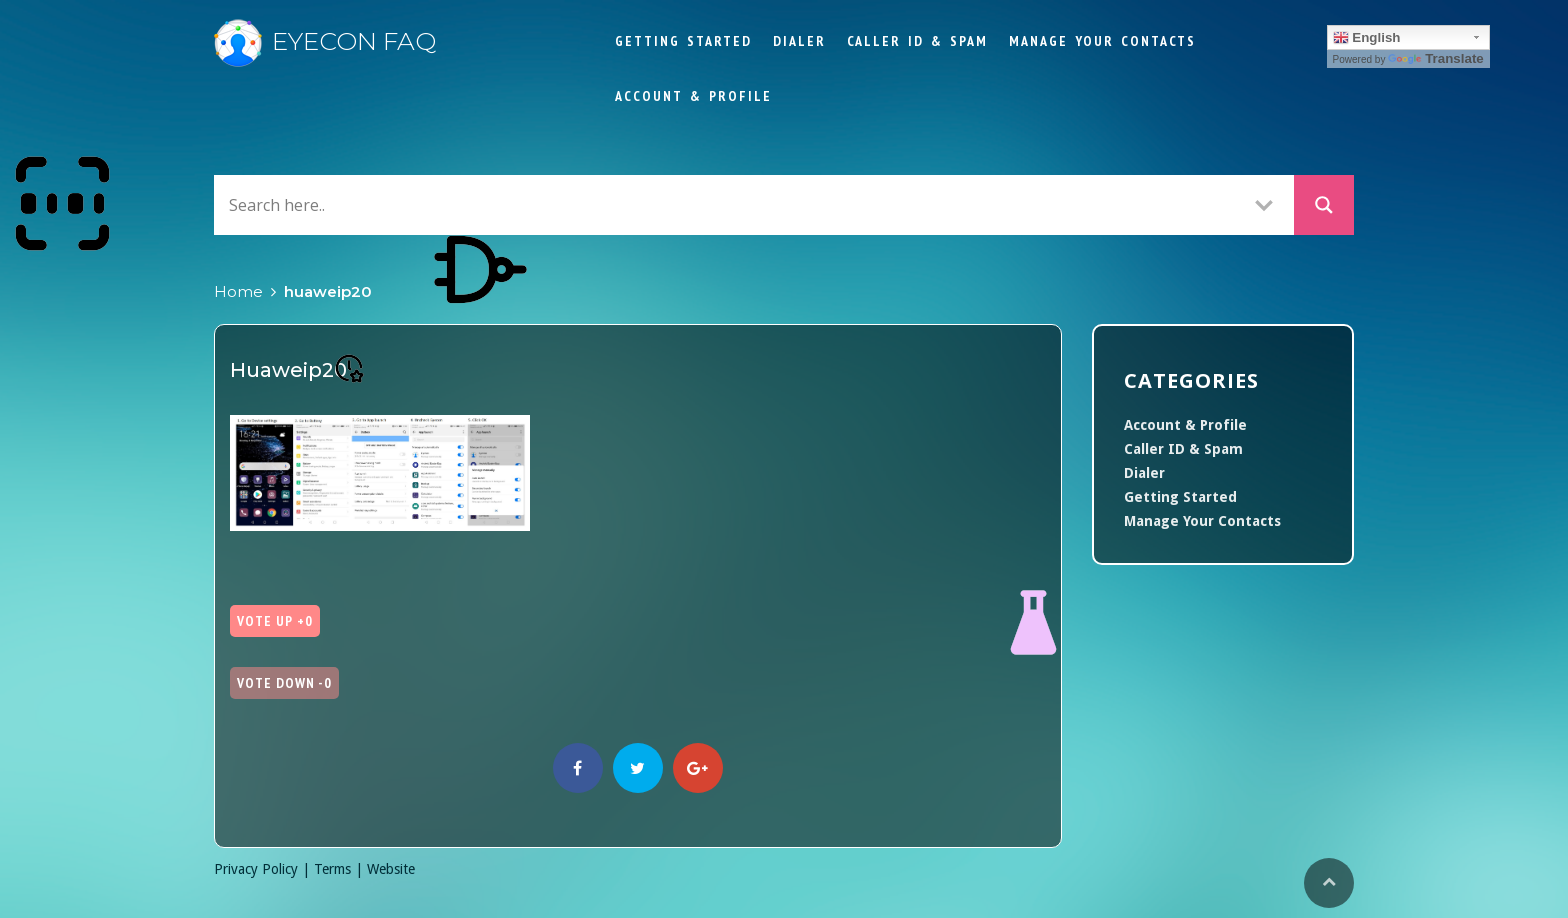 This screenshot has width=1568, height=918. Describe the element at coordinates (349, 368) in the screenshot. I see `add event to favorites` at that location.